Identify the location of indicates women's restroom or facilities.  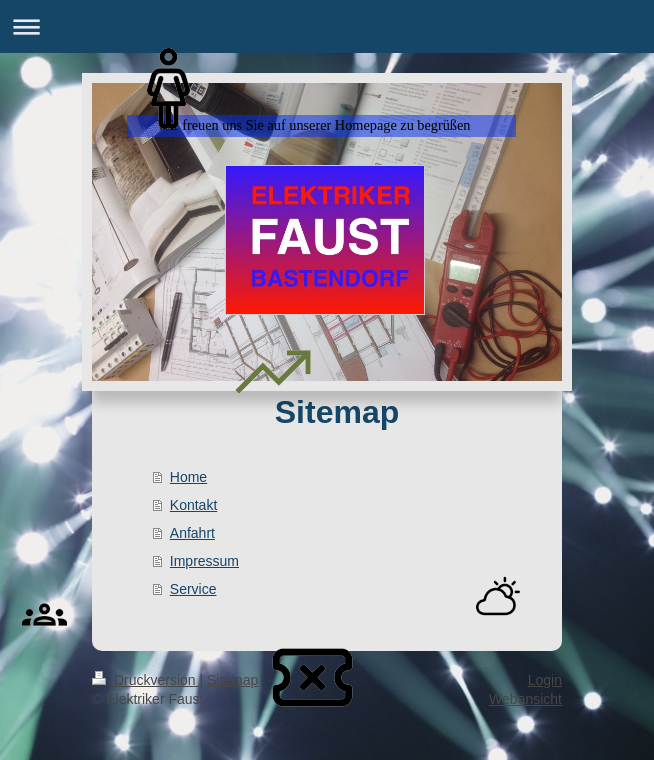
(168, 88).